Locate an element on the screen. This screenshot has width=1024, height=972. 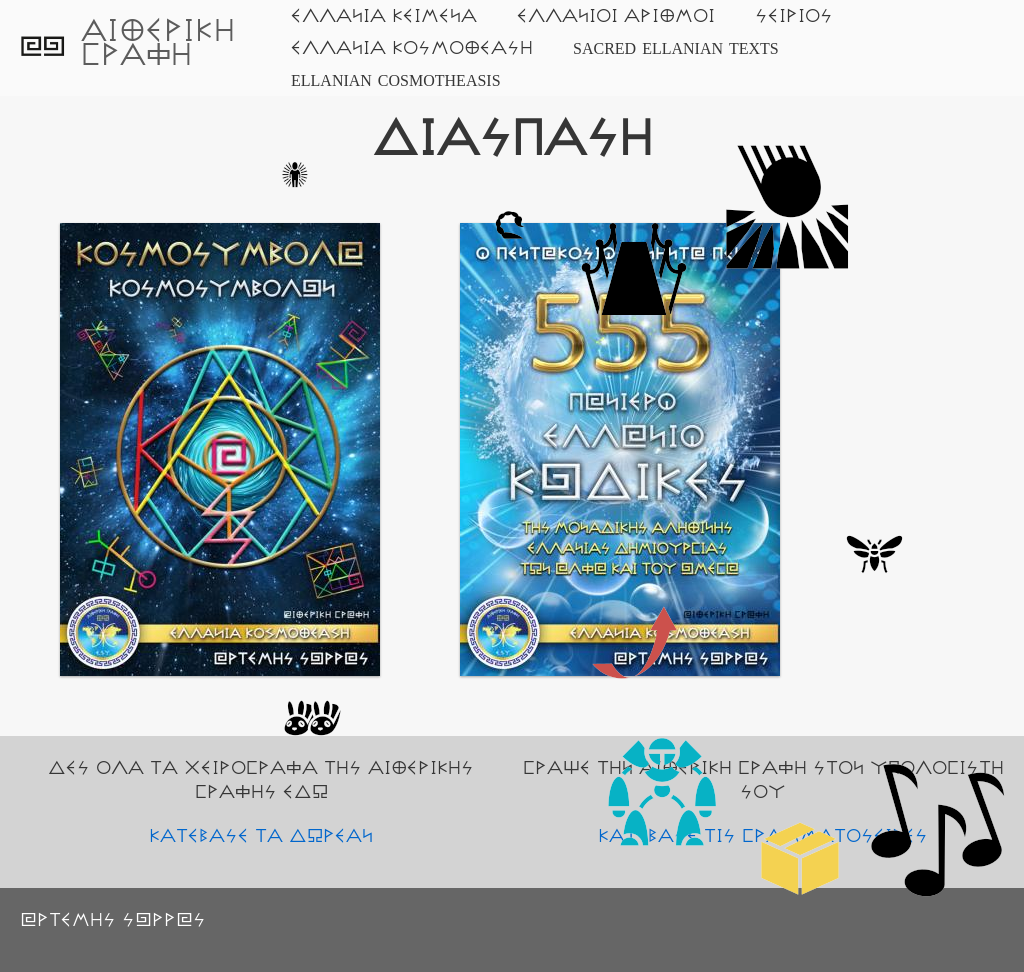
indicates VIP or premium access area is located at coordinates (634, 268).